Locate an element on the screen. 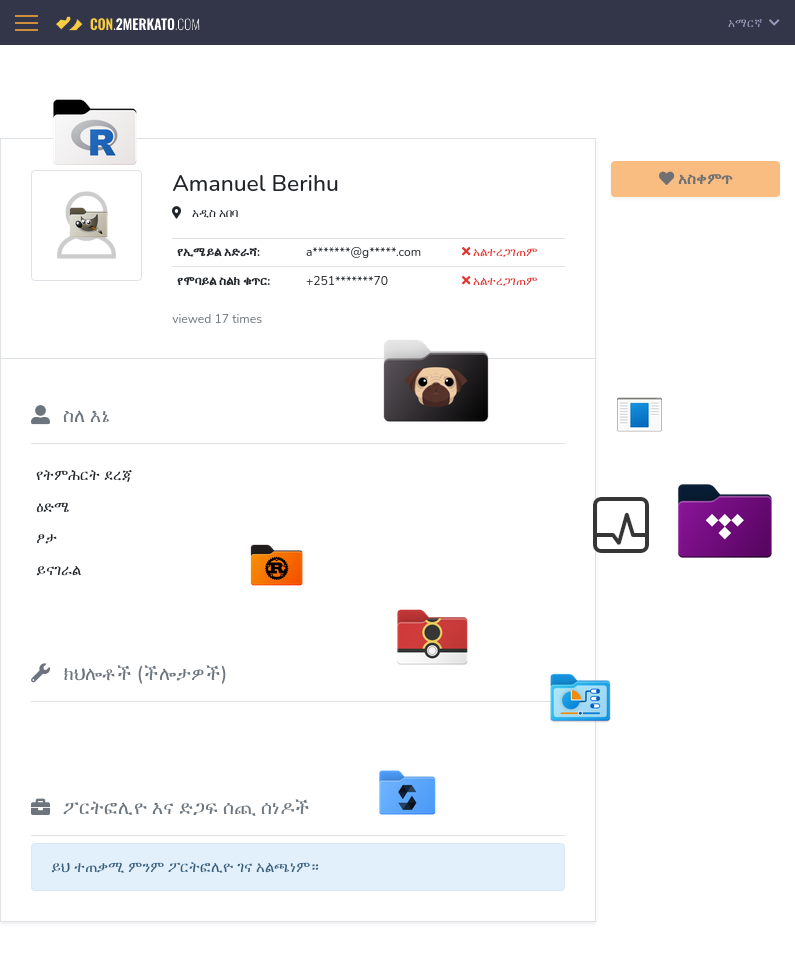  open GIMP project files folder is located at coordinates (88, 223).